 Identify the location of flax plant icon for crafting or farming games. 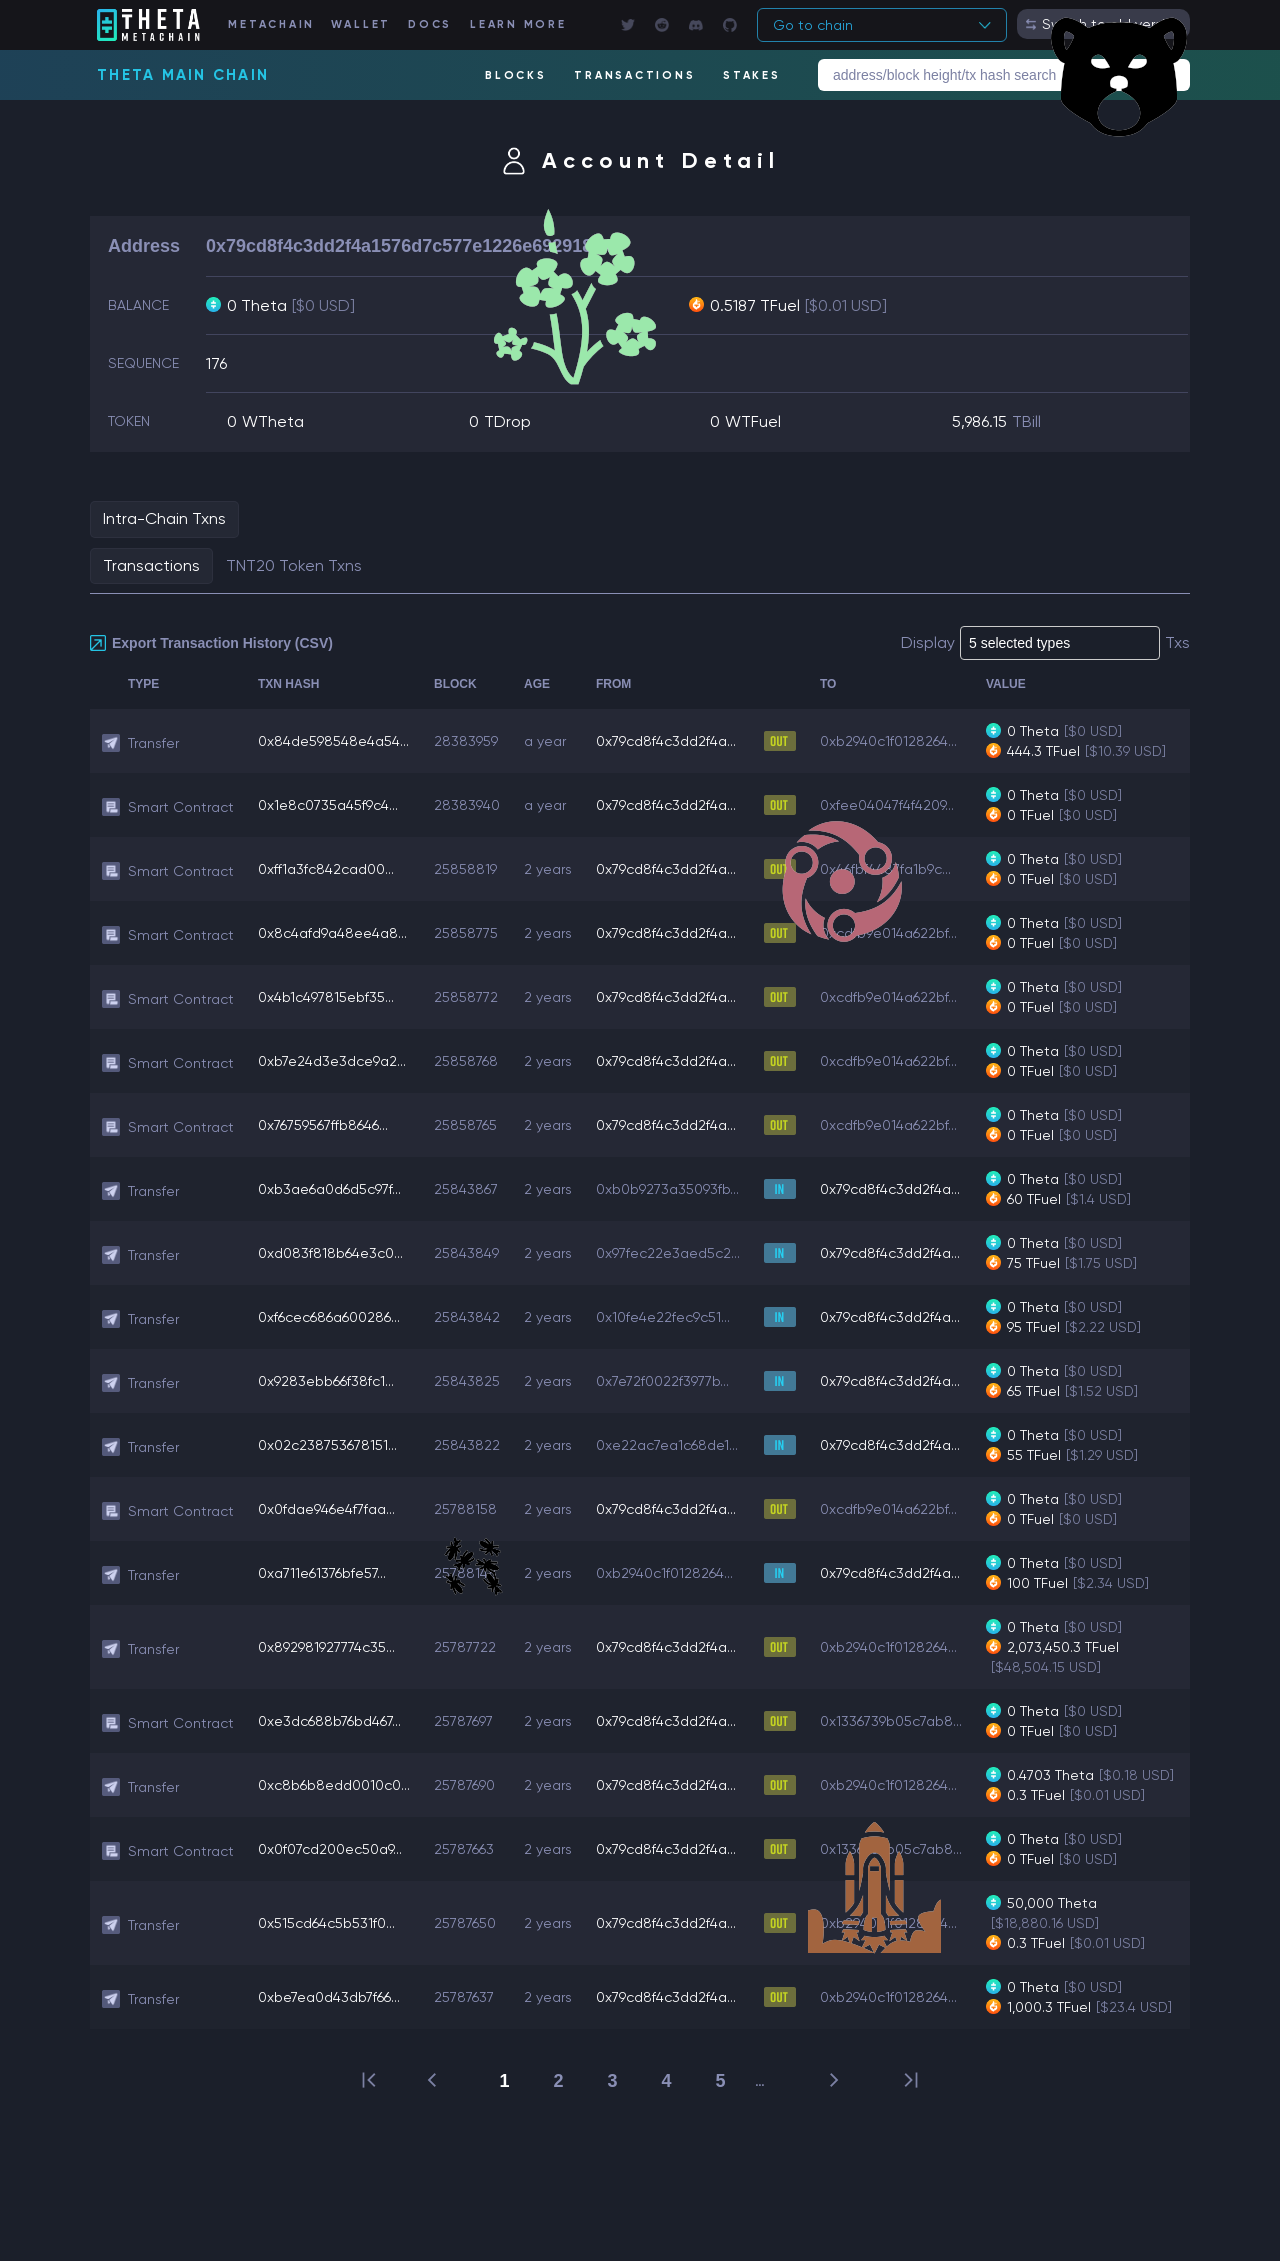
(575, 295).